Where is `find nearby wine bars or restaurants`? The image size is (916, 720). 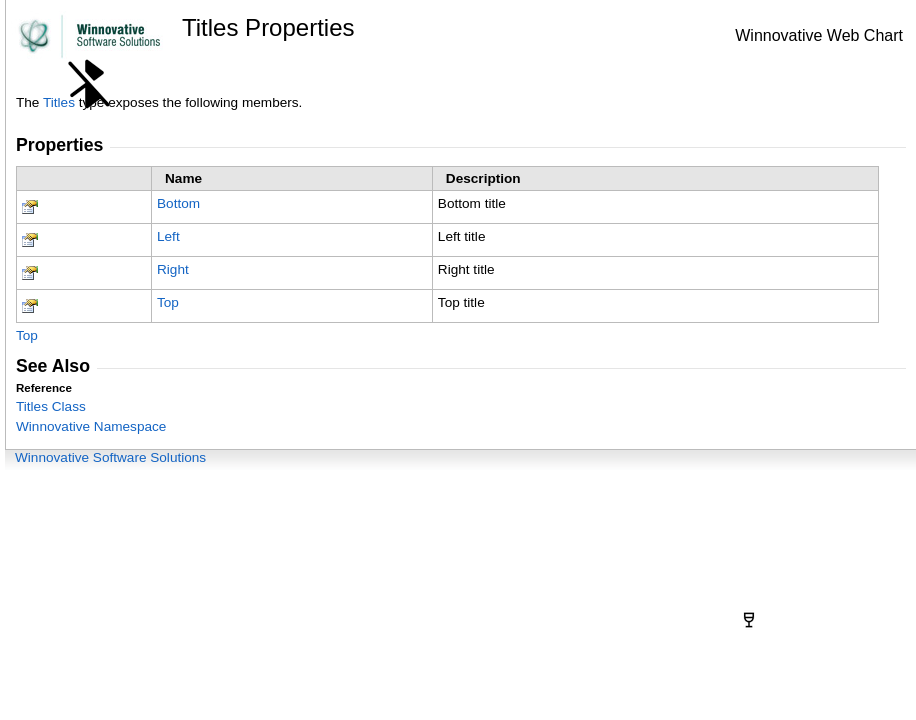
find nearby wine bars or restaurants is located at coordinates (749, 620).